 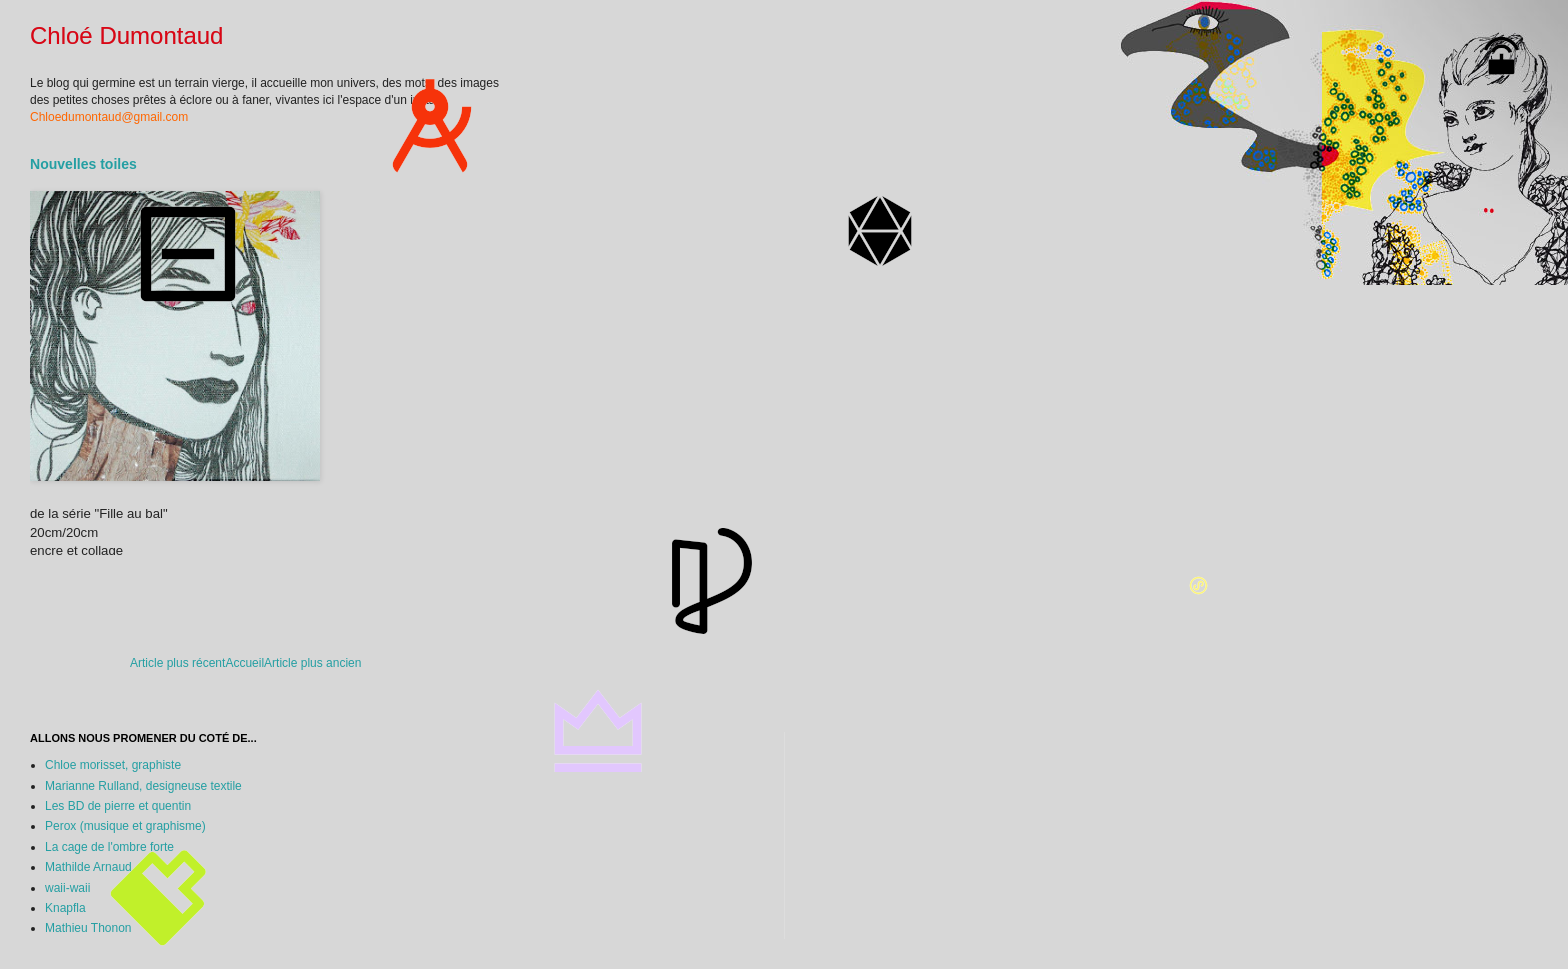 What do you see at coordinates (880, 231) in the screenshot?
I see `clever cloud platform logo` at bounding box center [880, 231].